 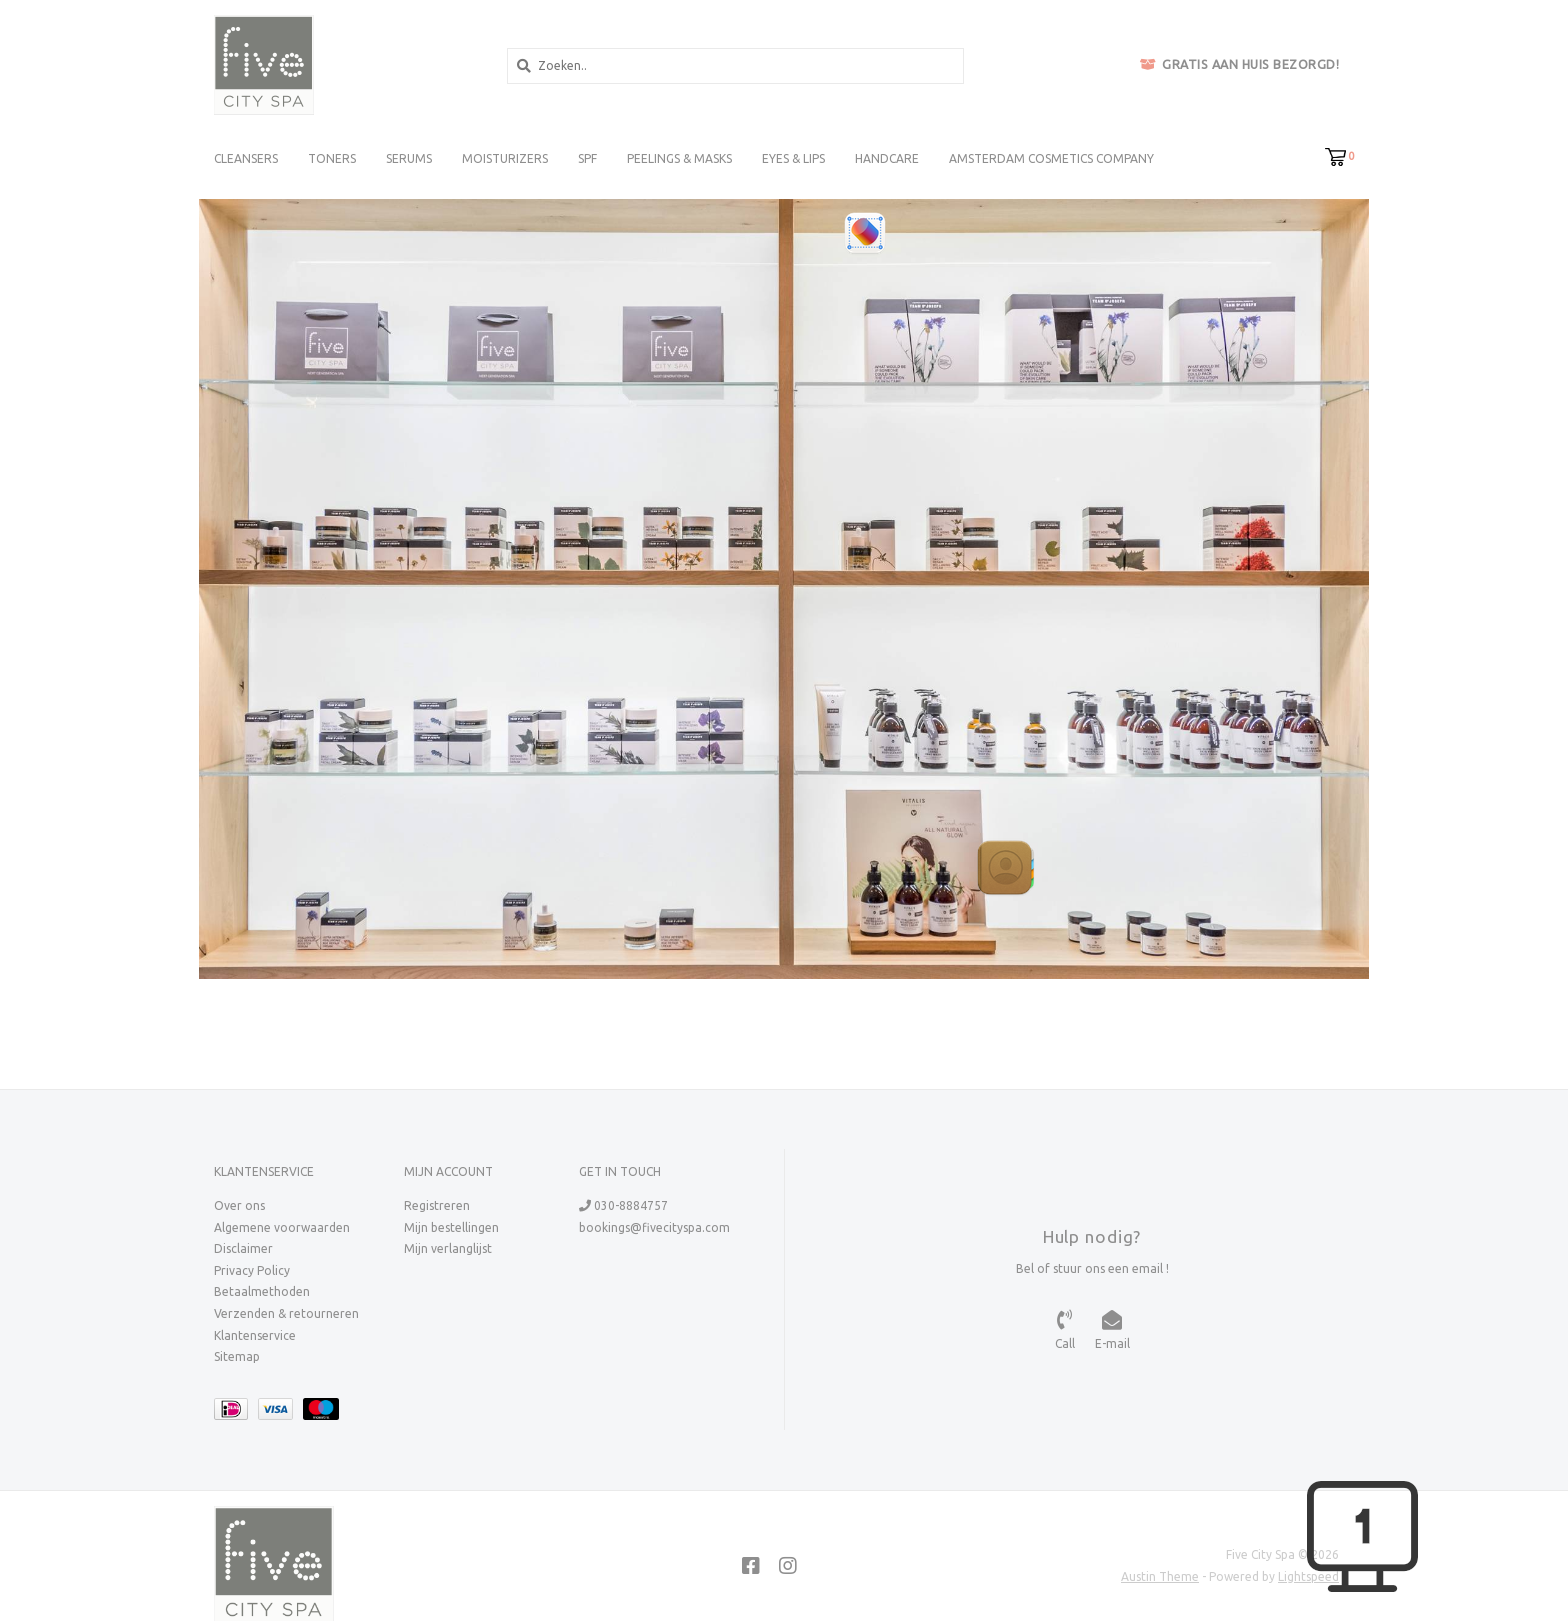 What do you see at coordinates (1004, 867) in the screenshot?
I see `open the contacts app` at bounding box center [1004, 867].